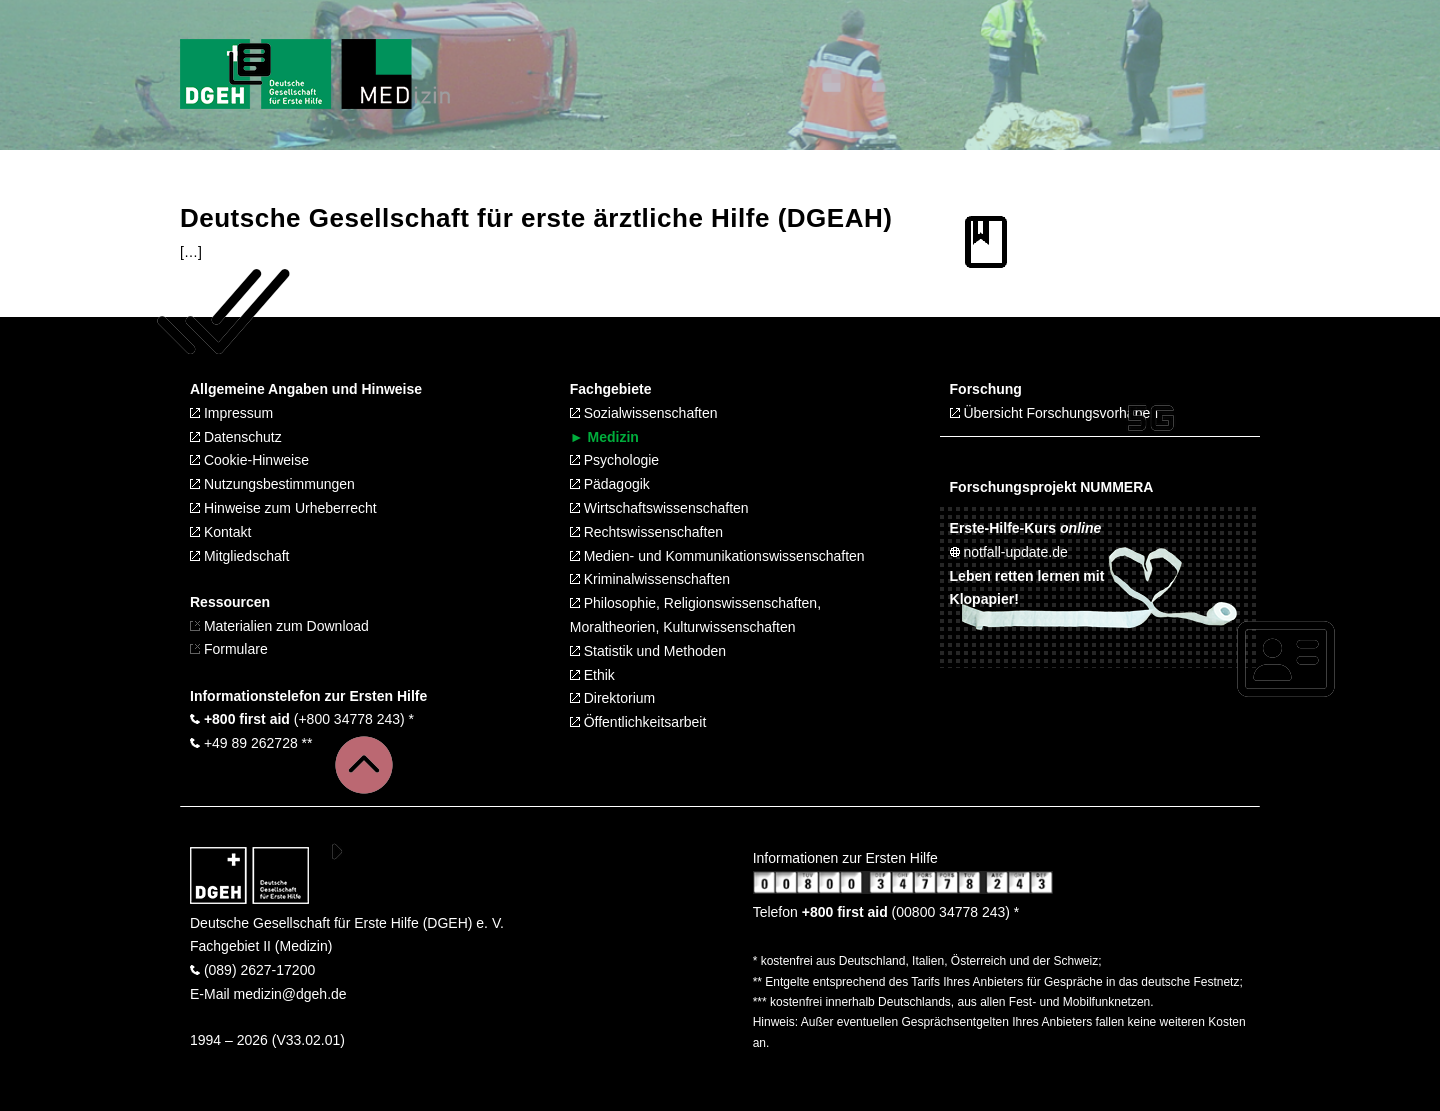 This screenshot has height=1111, width=1440. I want to click on scroll to top of page, so click(364, 765).